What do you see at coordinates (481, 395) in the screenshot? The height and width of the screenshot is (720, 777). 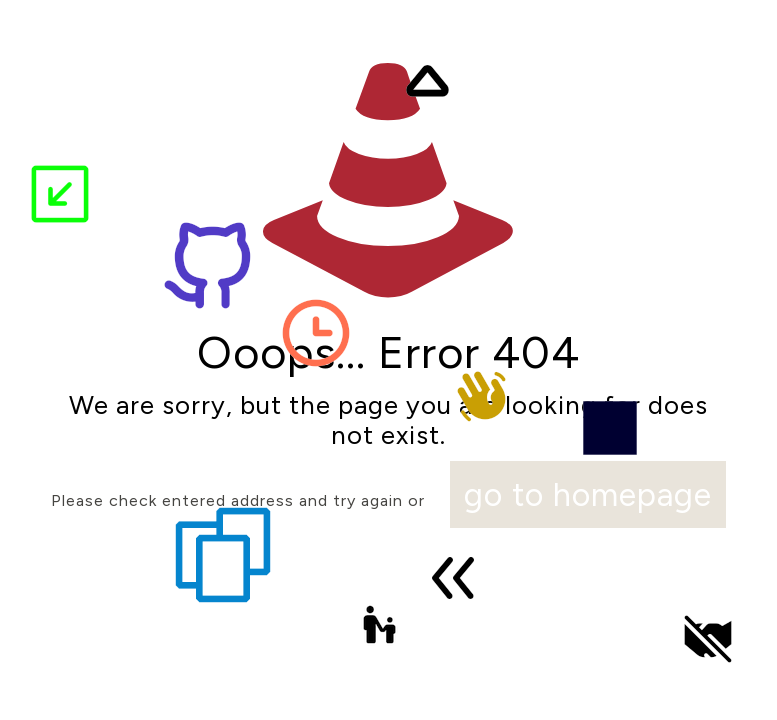 I see `greet or welcome a new user` at bounding box center [481, 395].